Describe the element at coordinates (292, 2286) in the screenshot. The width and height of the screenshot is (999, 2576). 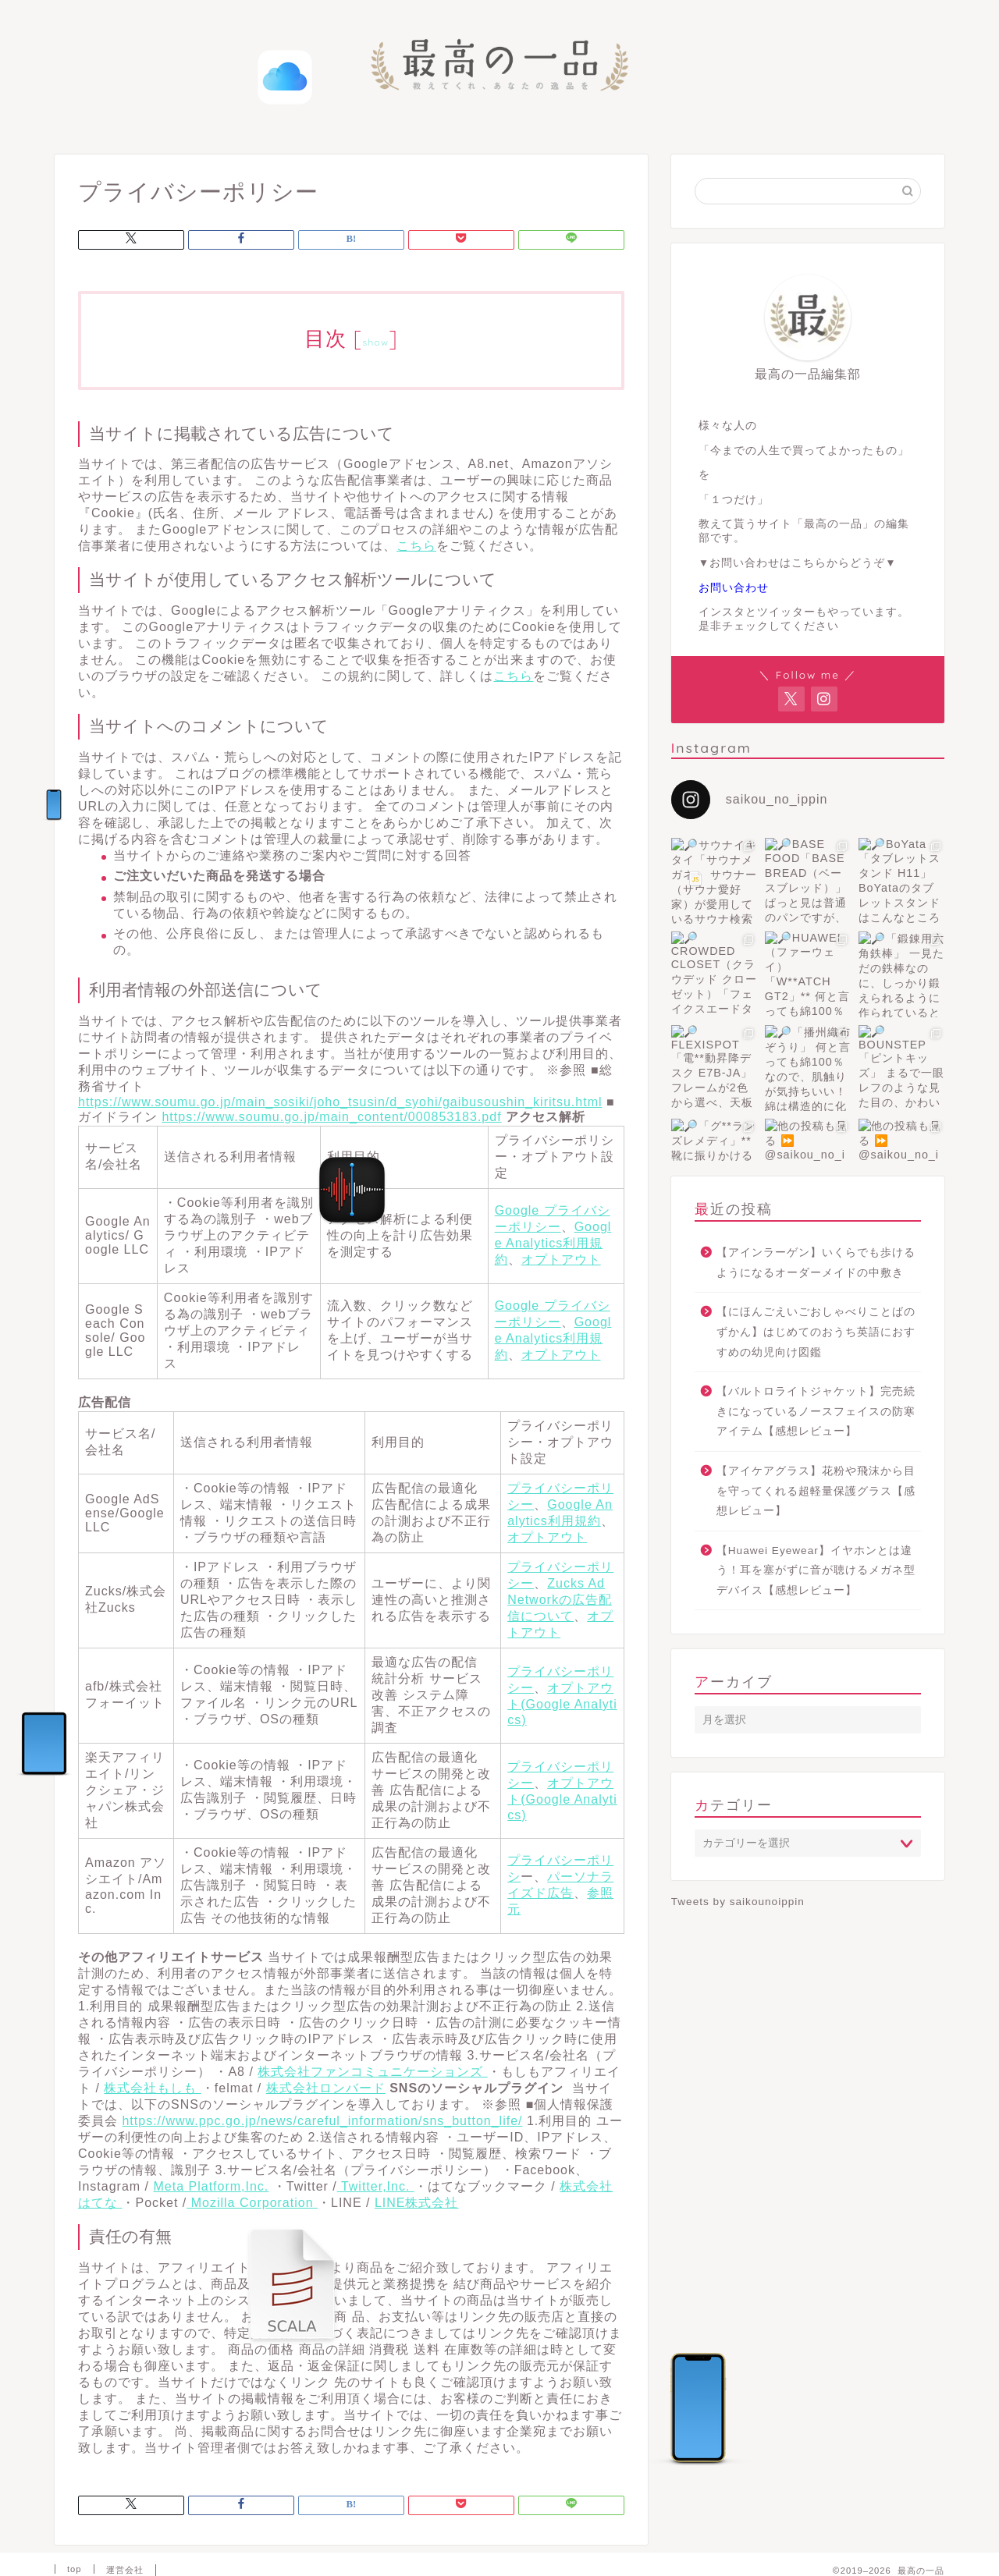
I see `a scala source code file` at that location.